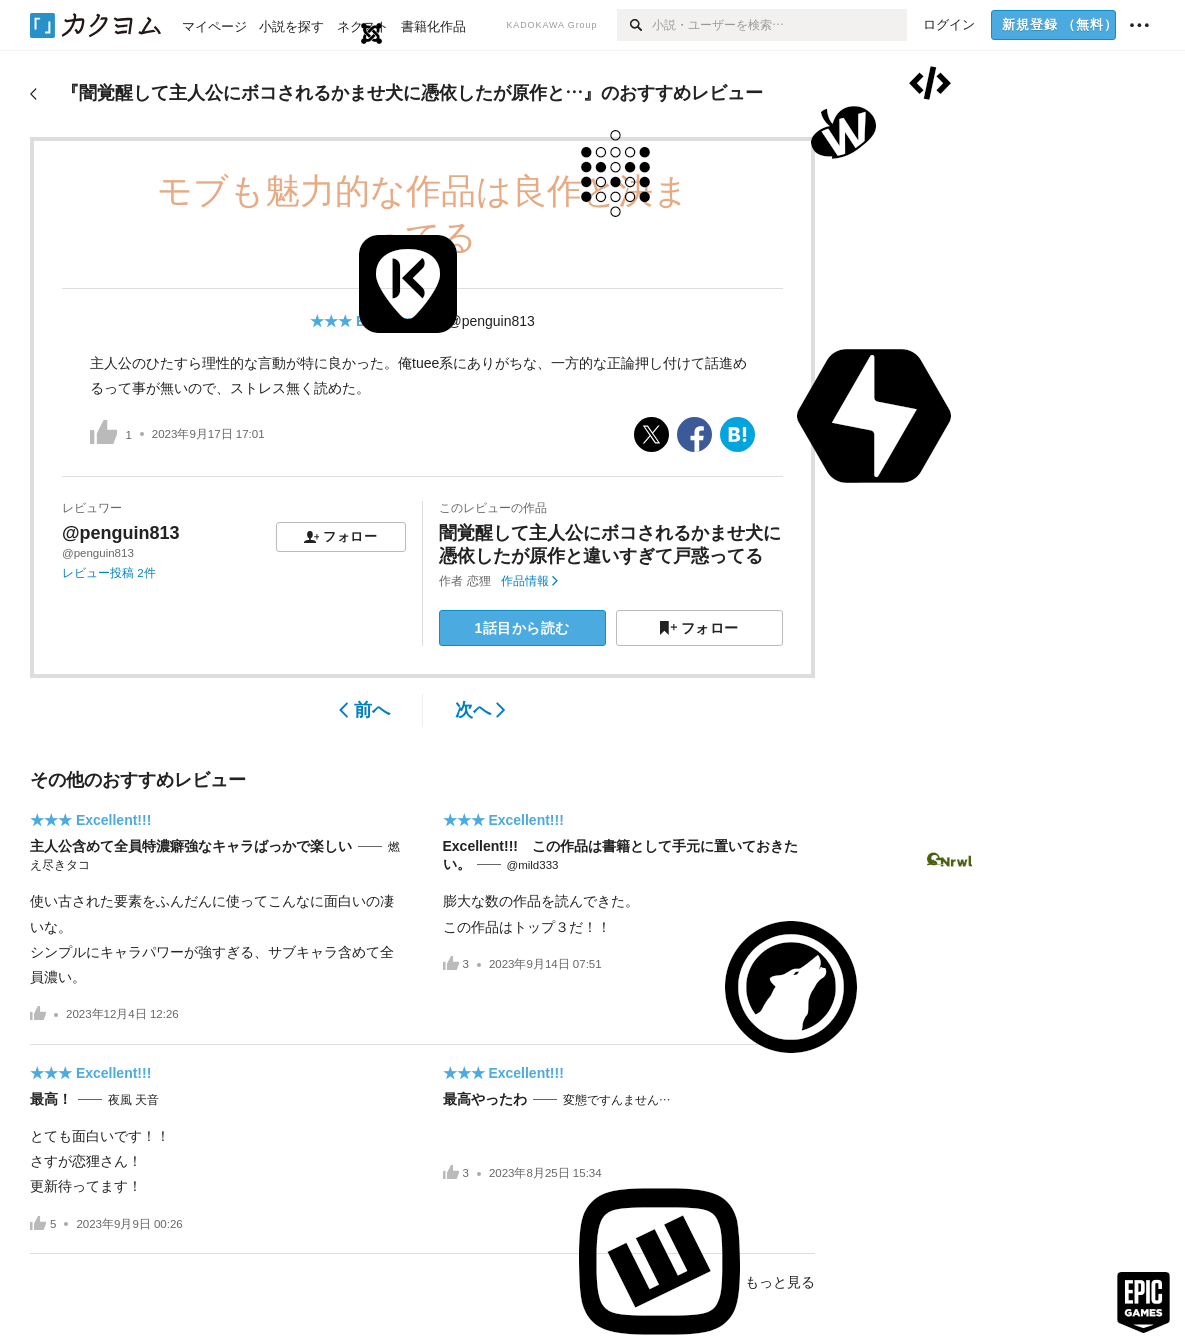 The image size is (1185, 1344). Describe the element at coordinates (930, 83) in the screenshot. I see `devbox logo - a development environment tool` at that location.